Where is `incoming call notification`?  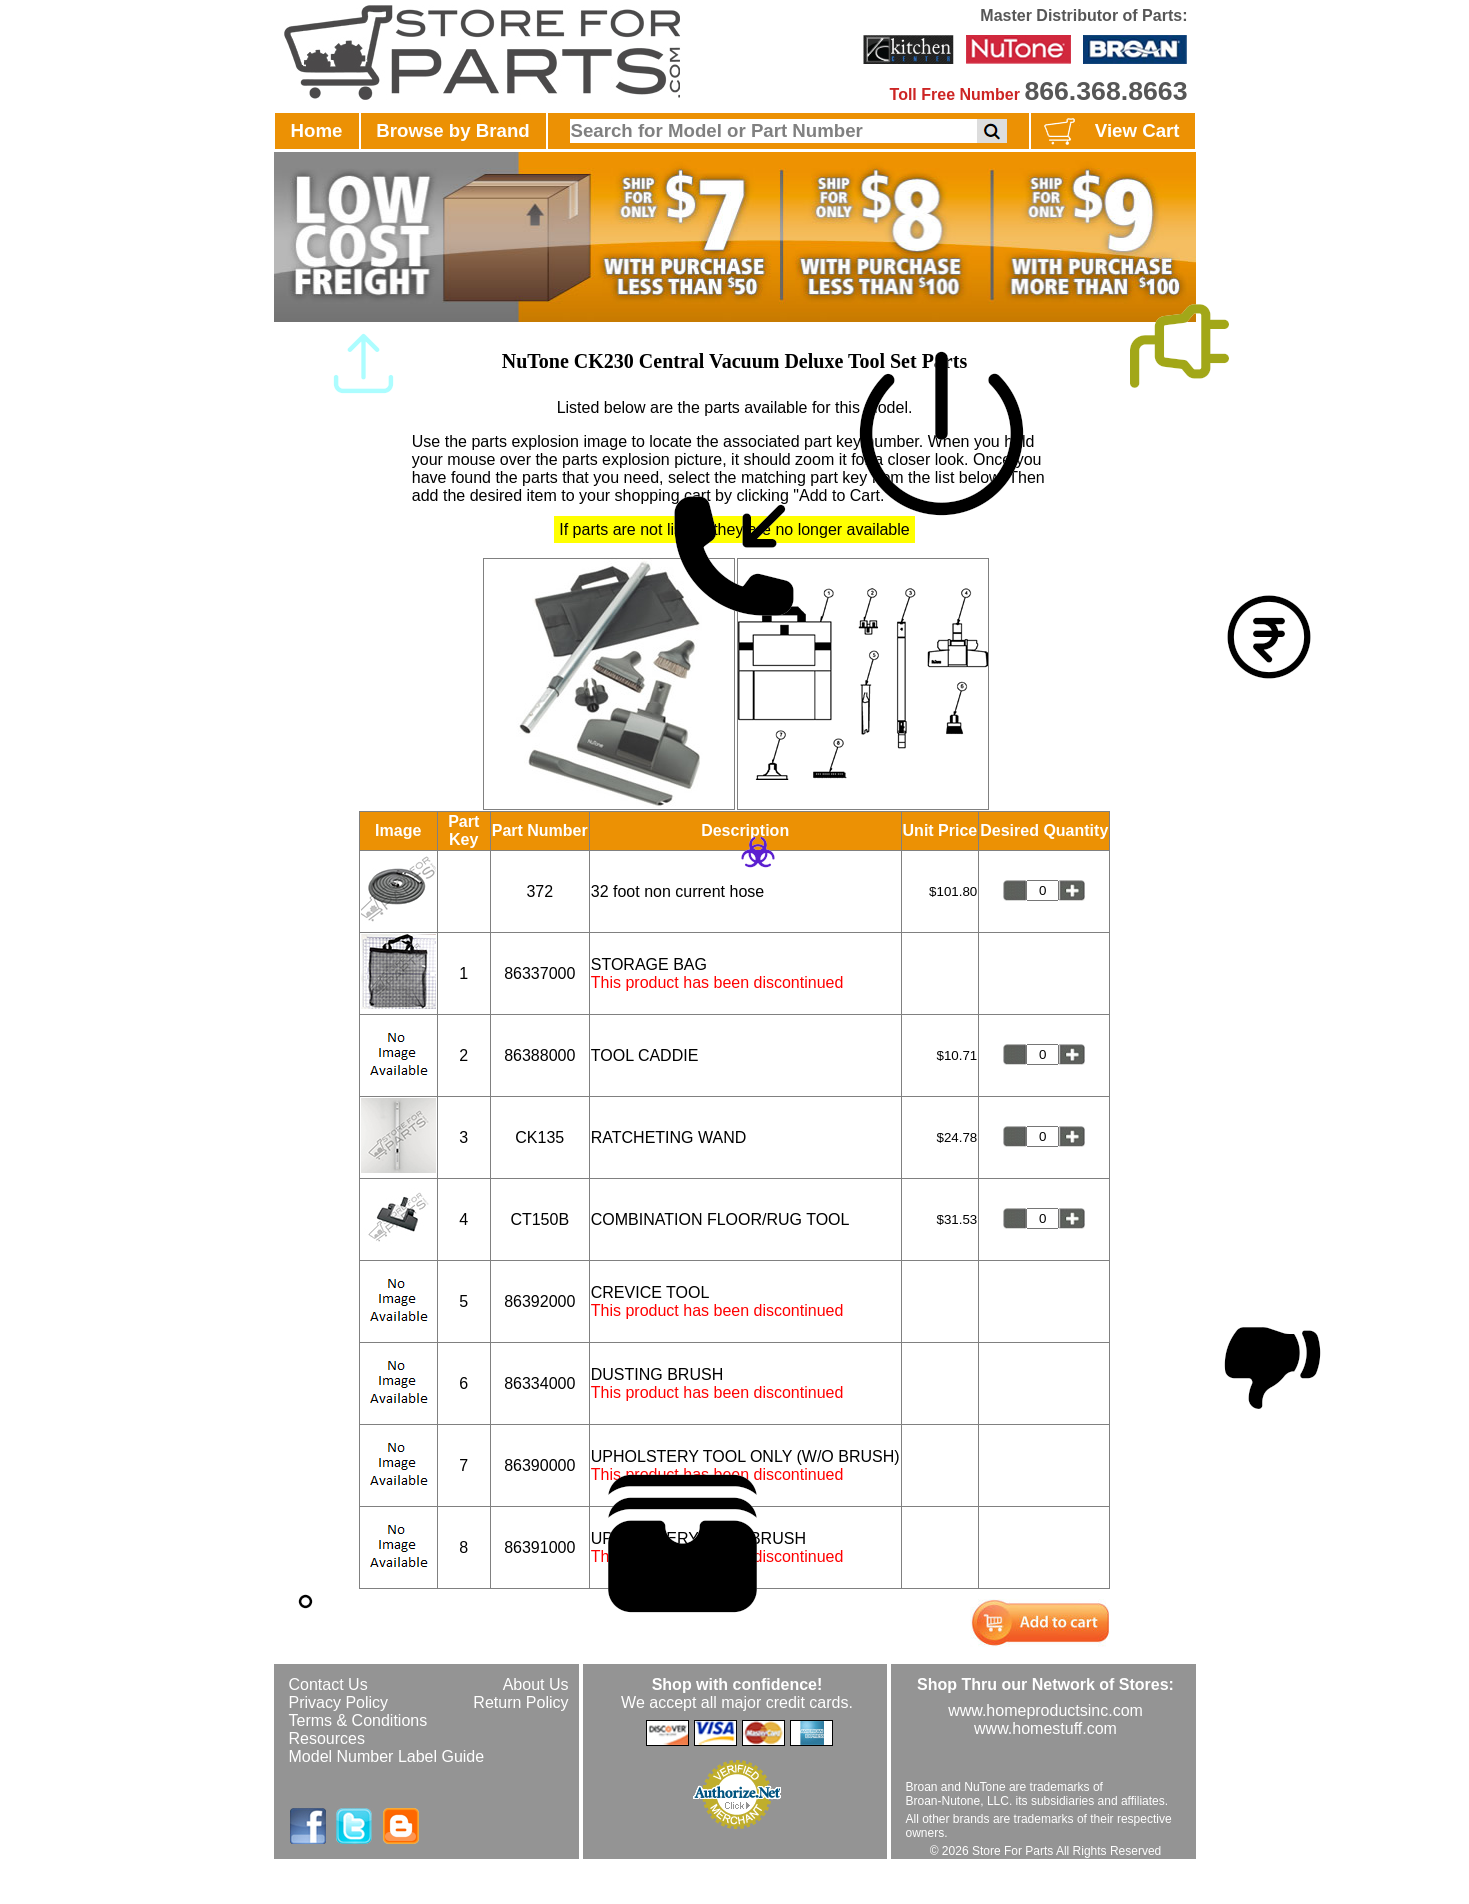
incoming call notification is located at coordinates (734, 556).